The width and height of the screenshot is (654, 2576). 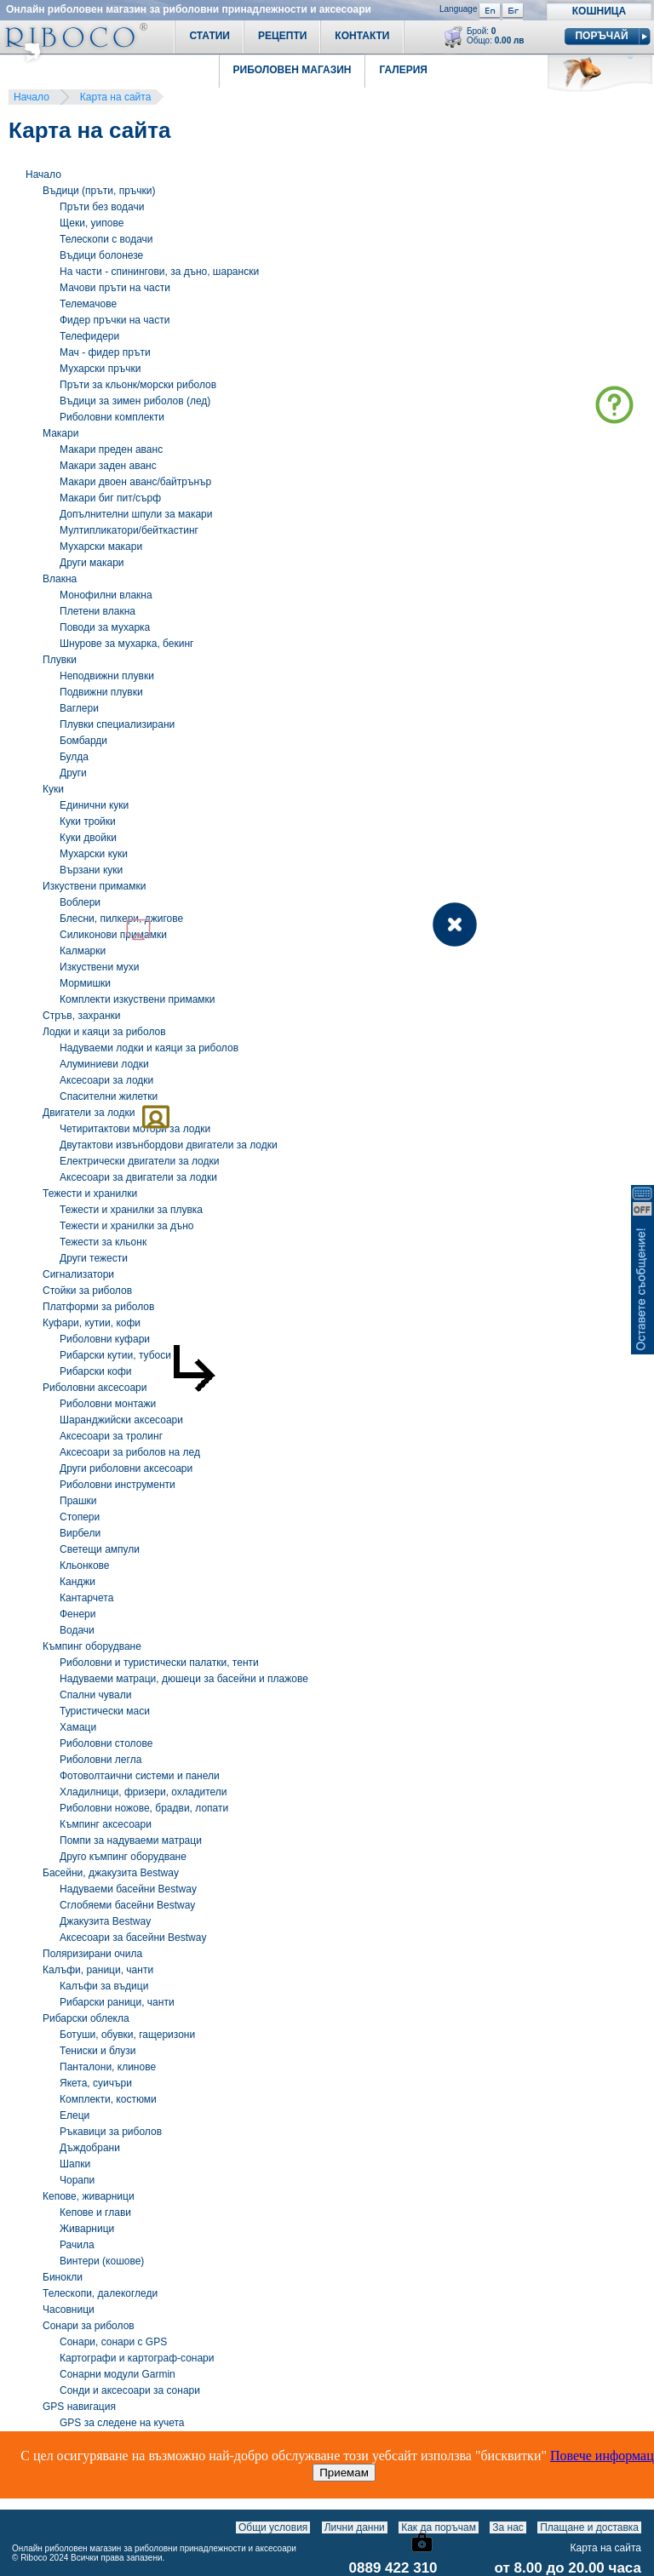 What do you see at coordinates (138, 929) in the screenshot?
I see `stream content to an external display` at bounding box center [138, 929].